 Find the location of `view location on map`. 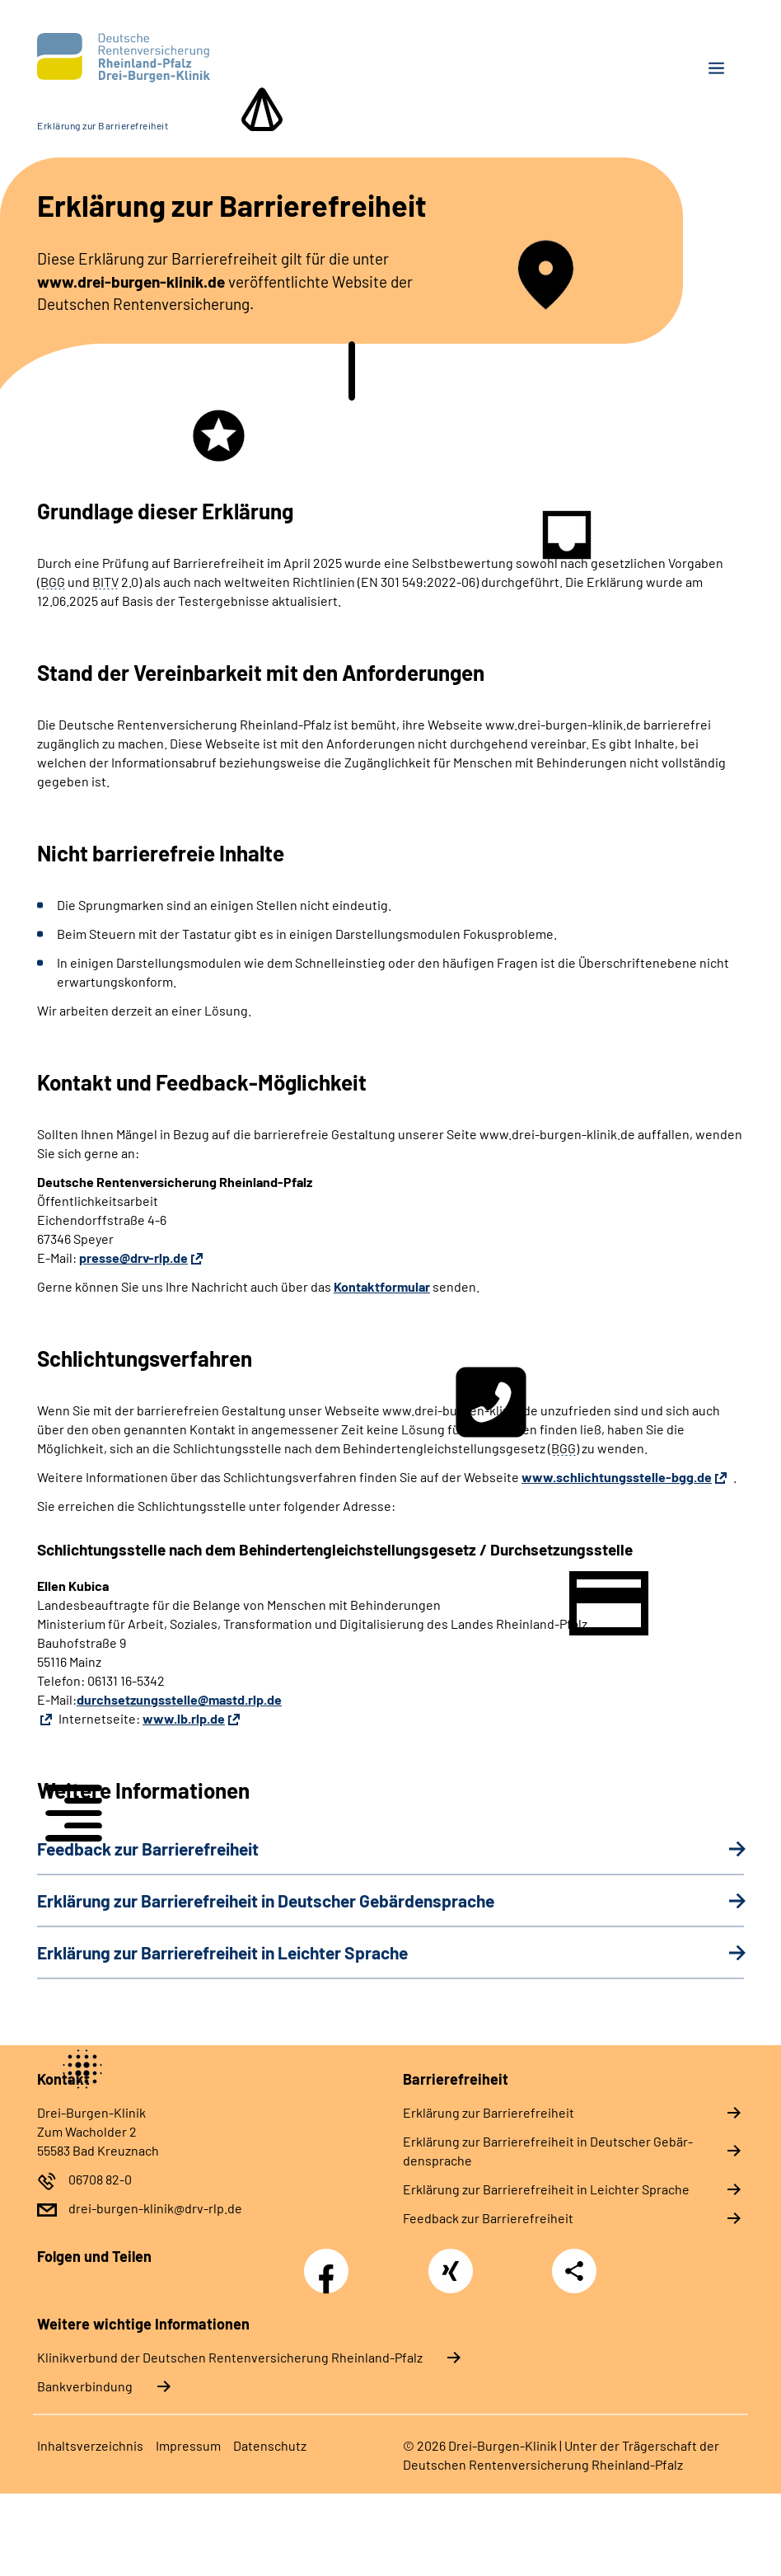

view location on map is located at coordinates (545, 274).